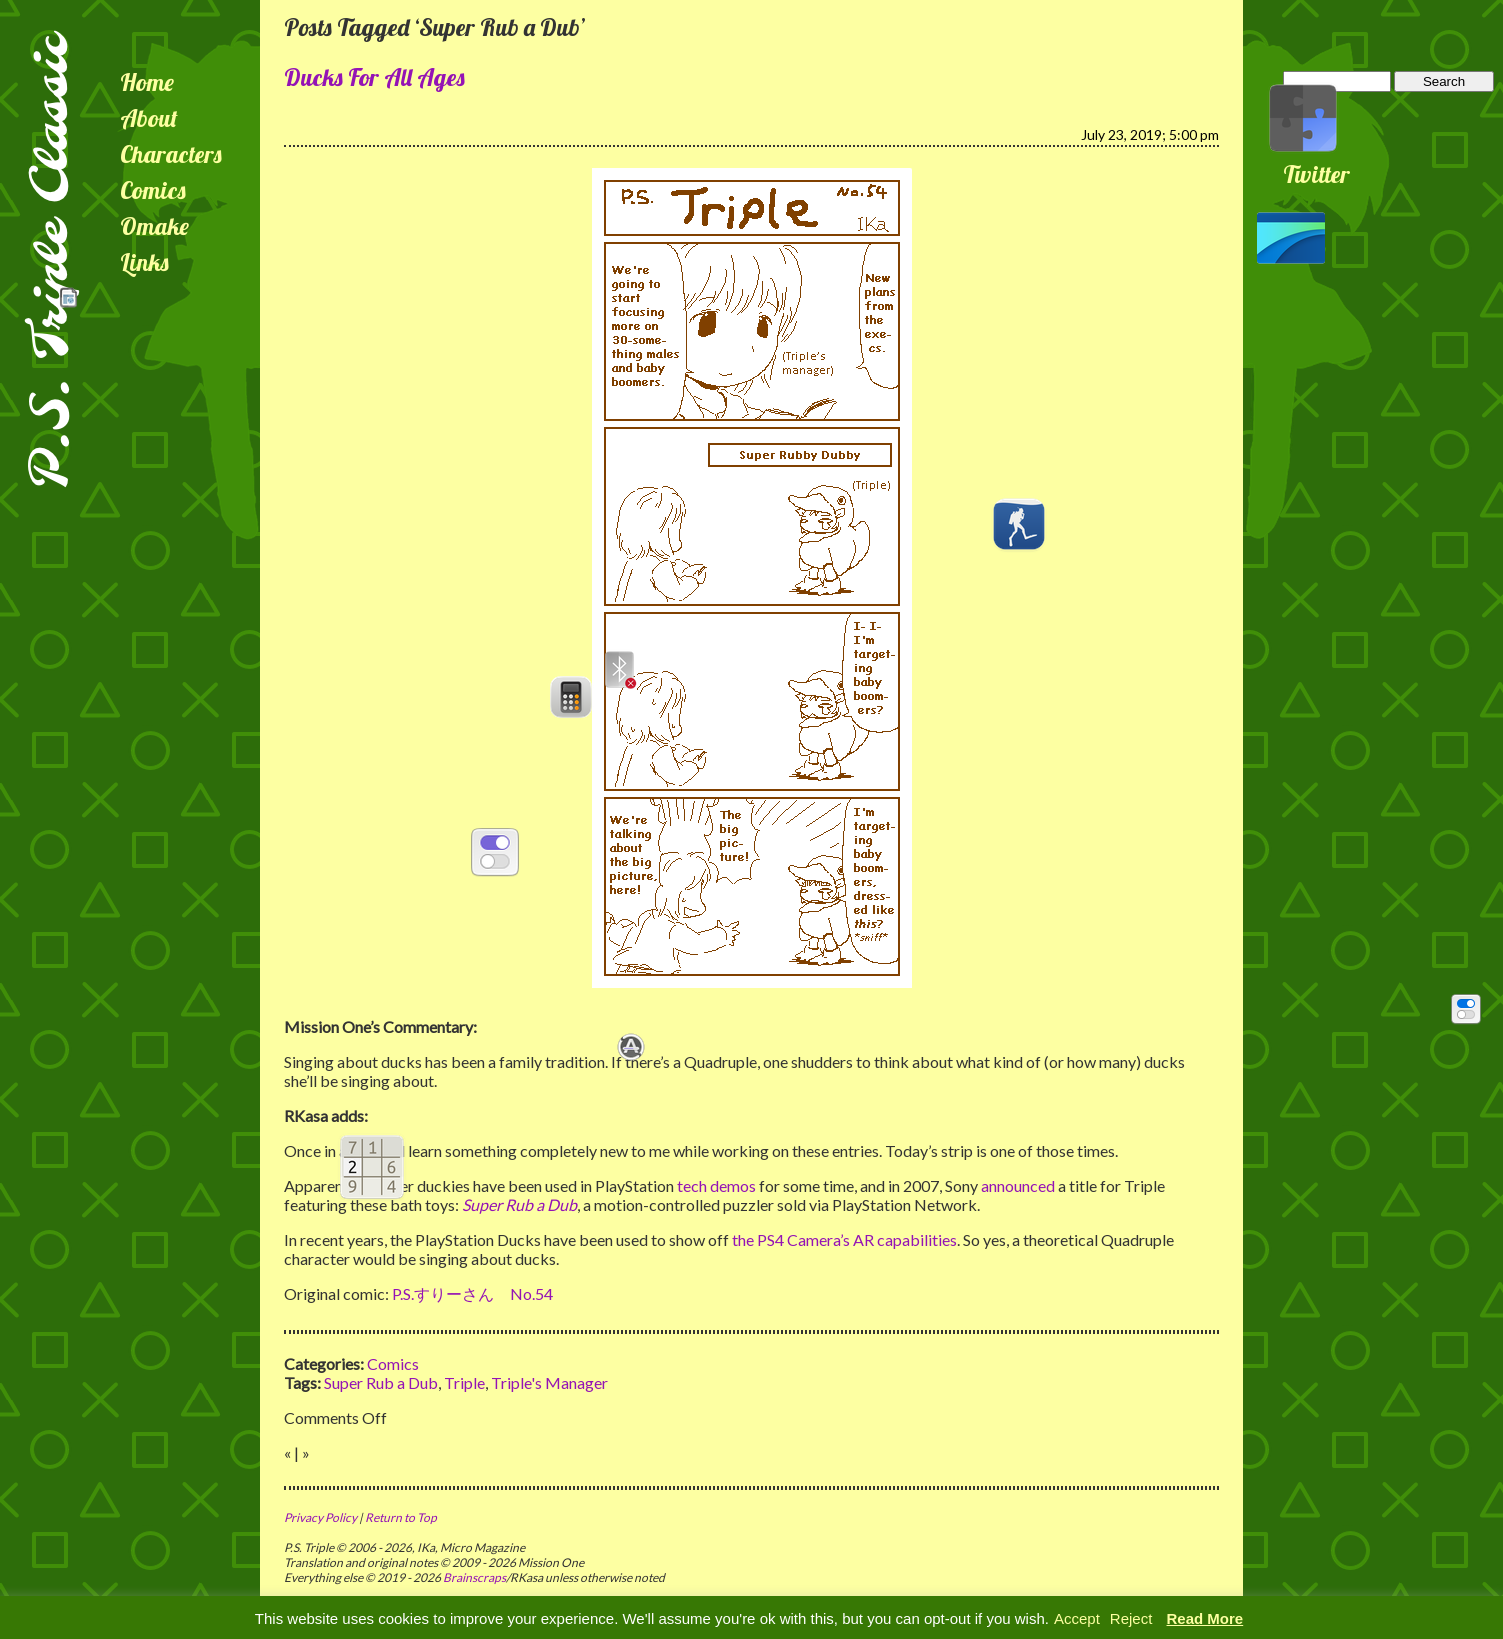 This screenshot has width=1503, height=1639. What do you see at coordinates (1466, 1009) in the screenshot?
I see `open desktop preferences and settings` at bounding box center [1466, 1009].